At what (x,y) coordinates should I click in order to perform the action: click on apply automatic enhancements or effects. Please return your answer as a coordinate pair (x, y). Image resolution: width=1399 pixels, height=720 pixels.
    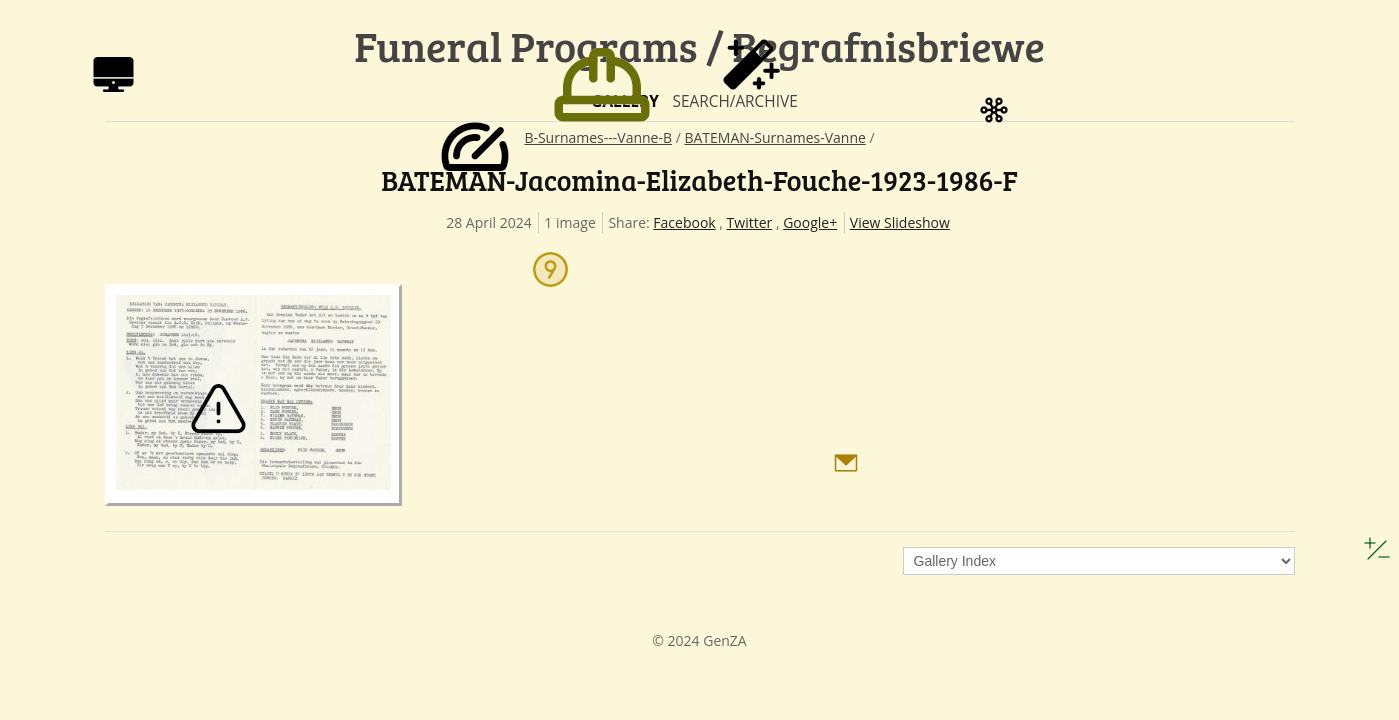
    Looking at the image, I should click on (748, 64).